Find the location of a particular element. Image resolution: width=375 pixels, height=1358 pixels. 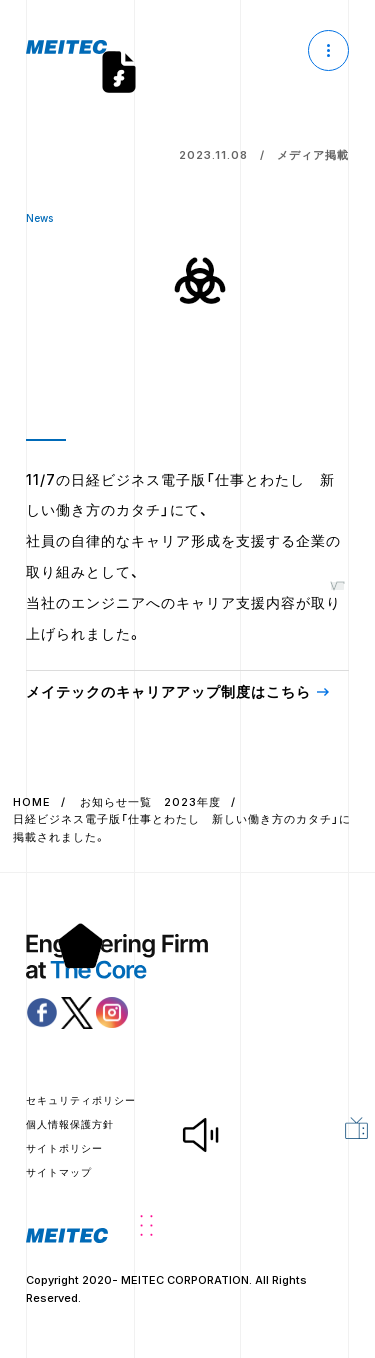

drag to reorder items in a list is located at coordinates (146, 1225).